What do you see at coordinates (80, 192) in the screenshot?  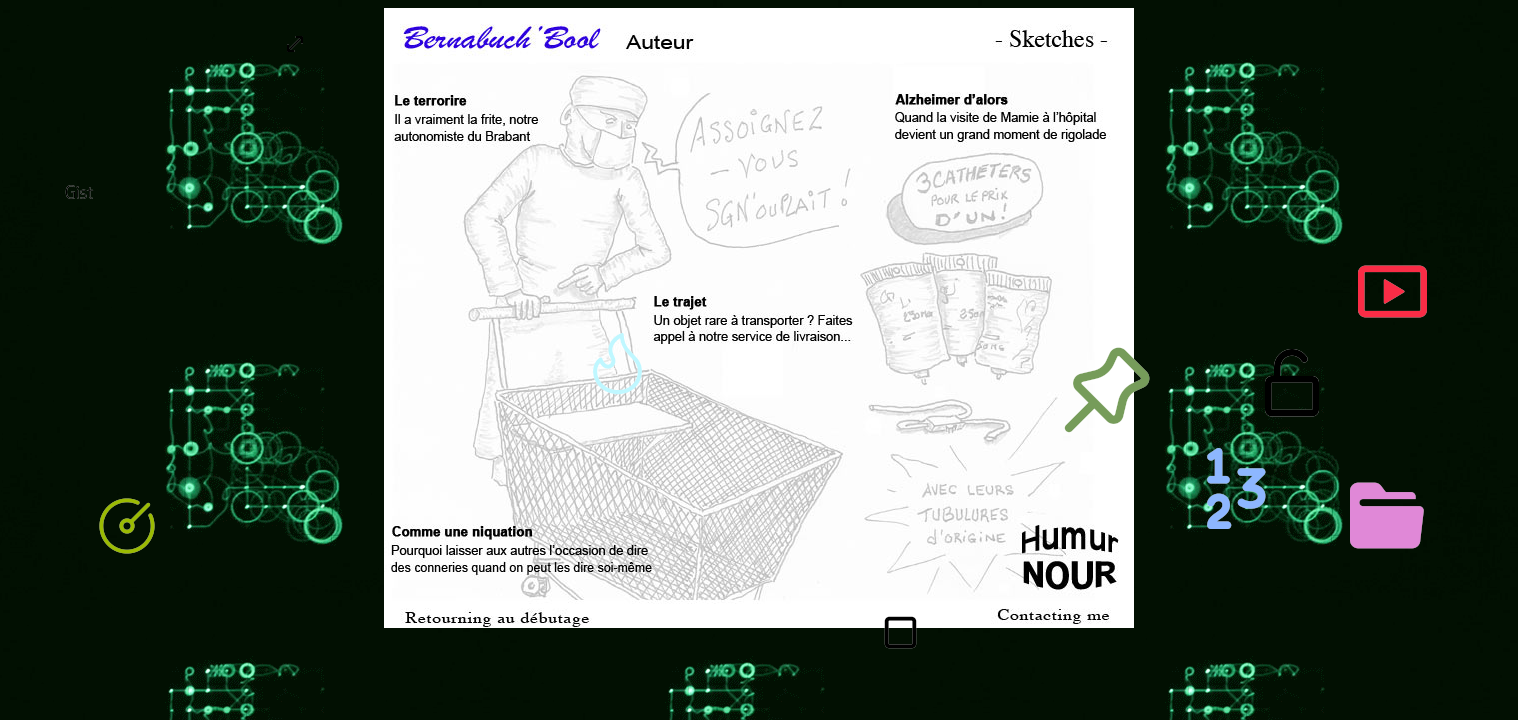 I see `navigate to GitHub Gist service` at bounding box center [80, 192].